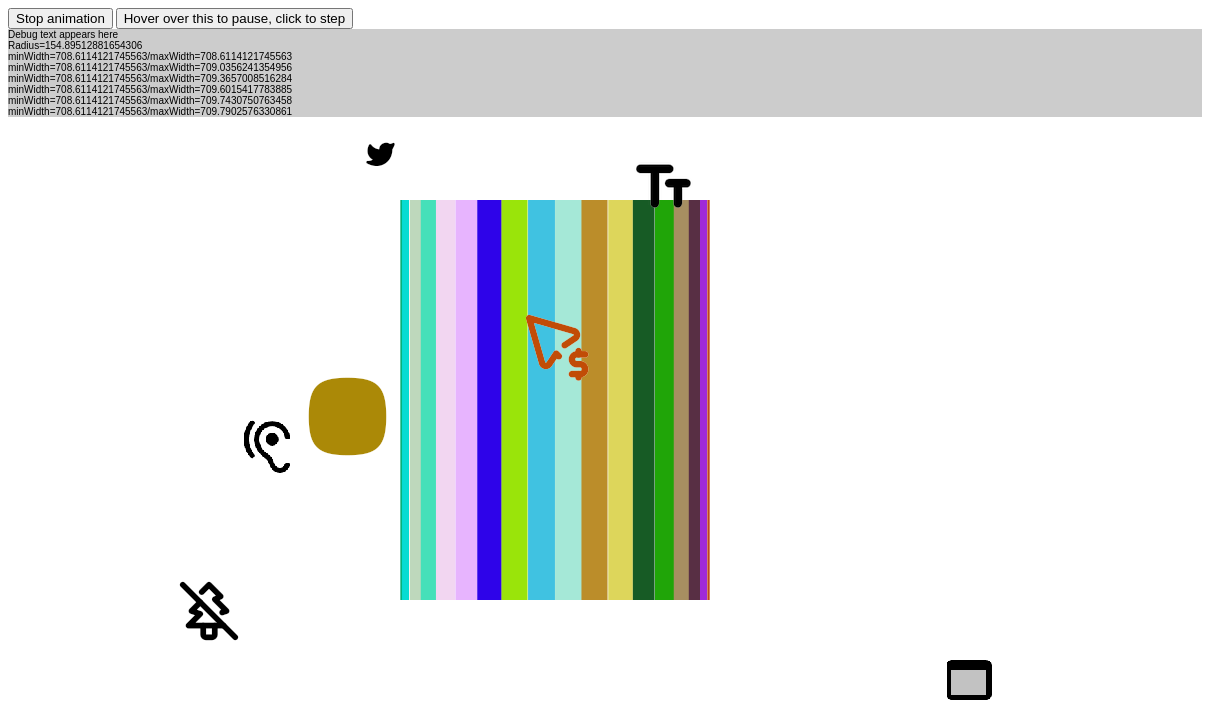  I want to click on share to twitter, so click(380, 154).